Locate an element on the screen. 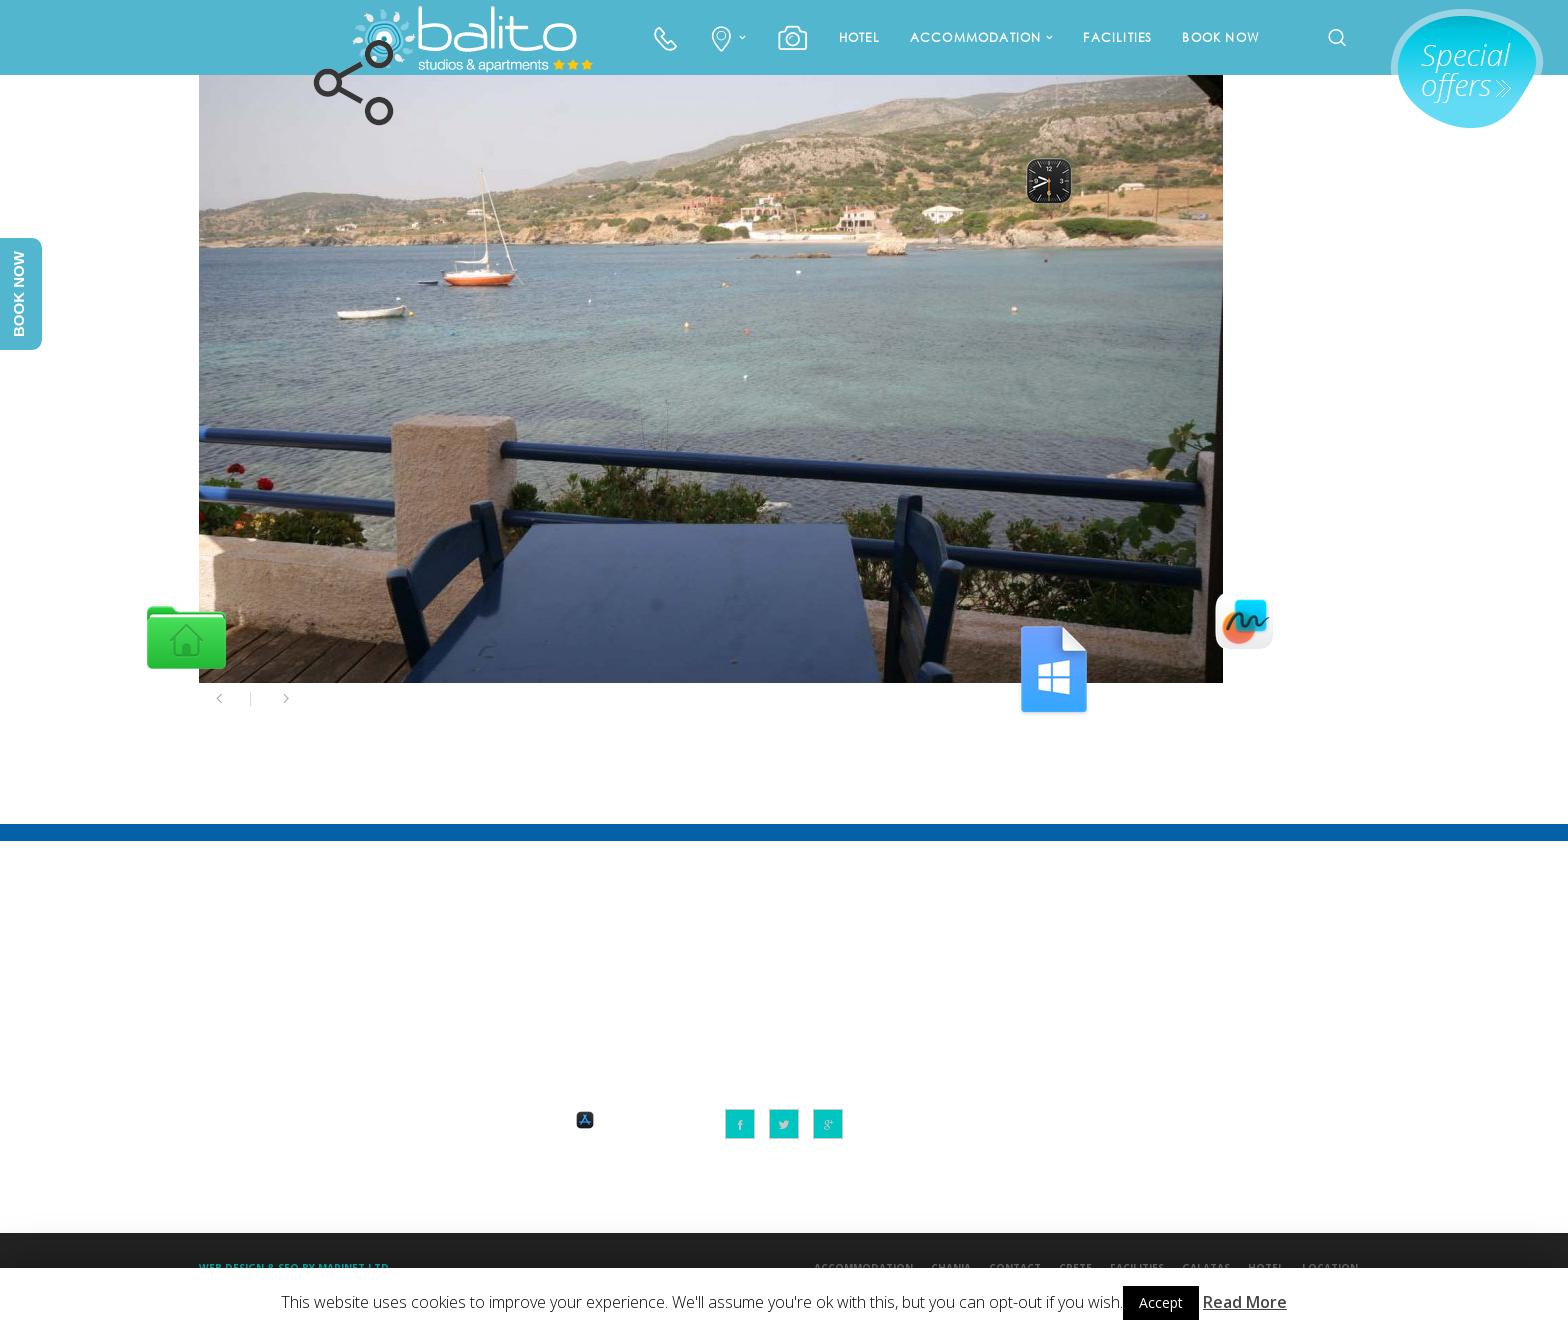 This screenshot has width=1568, height=1333. open the app store connect or developer tools is located at coordinates (585, 1120).